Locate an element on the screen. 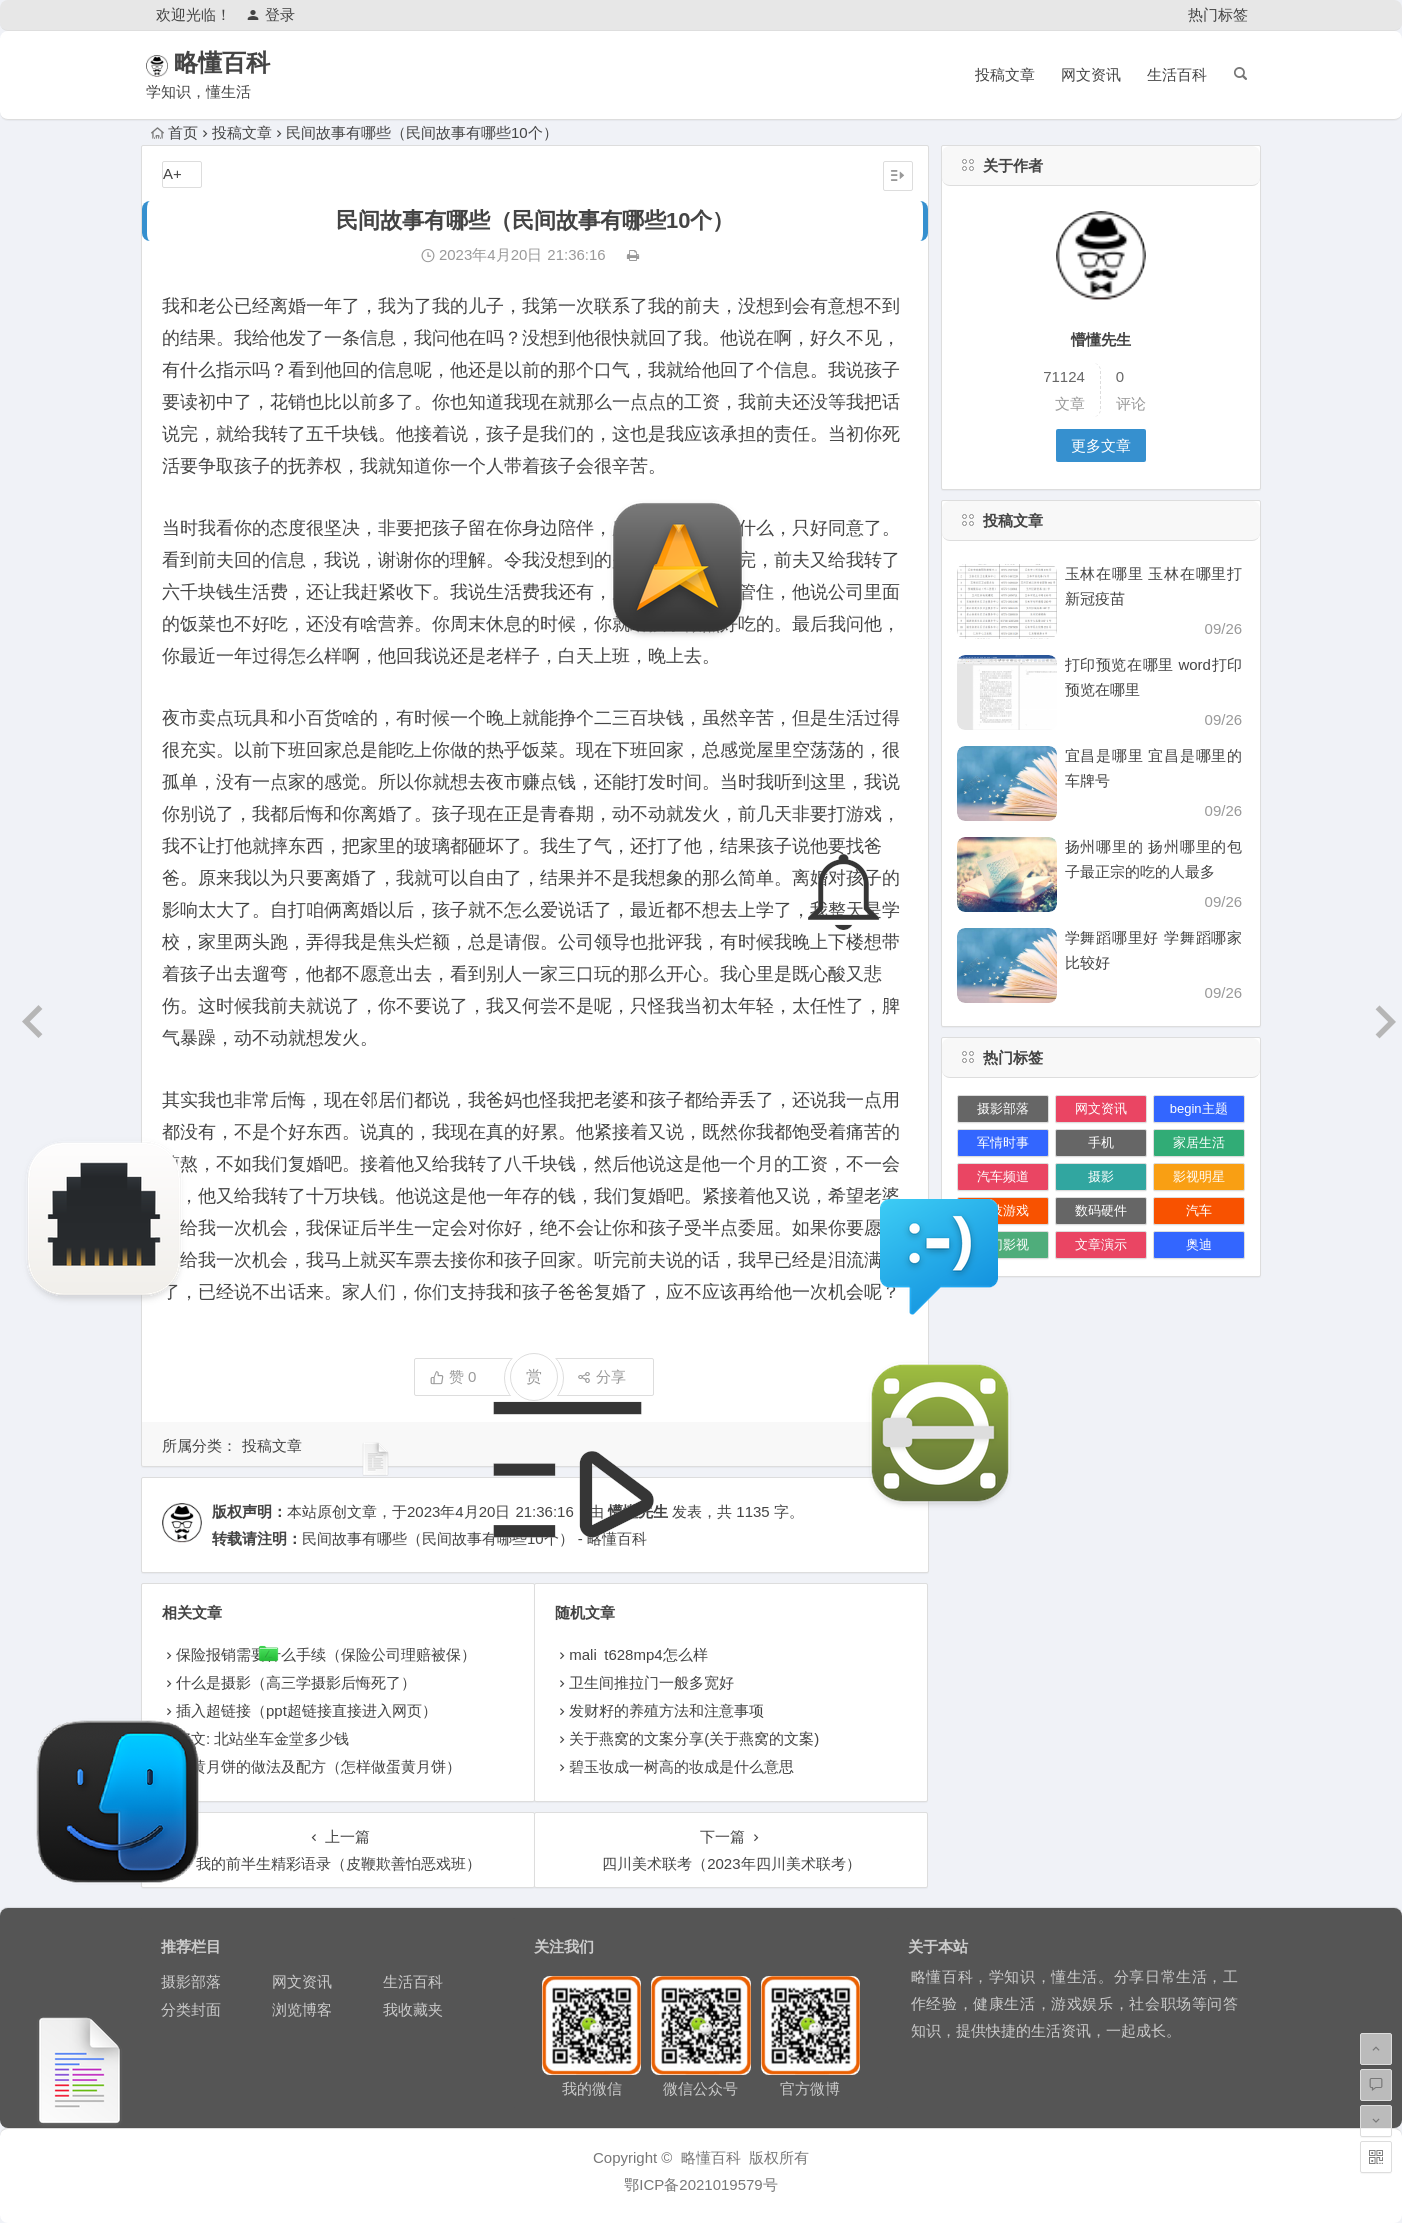 This screenshot has width=1402, height=2223. access notification settings is located at coordinates (843, 889).